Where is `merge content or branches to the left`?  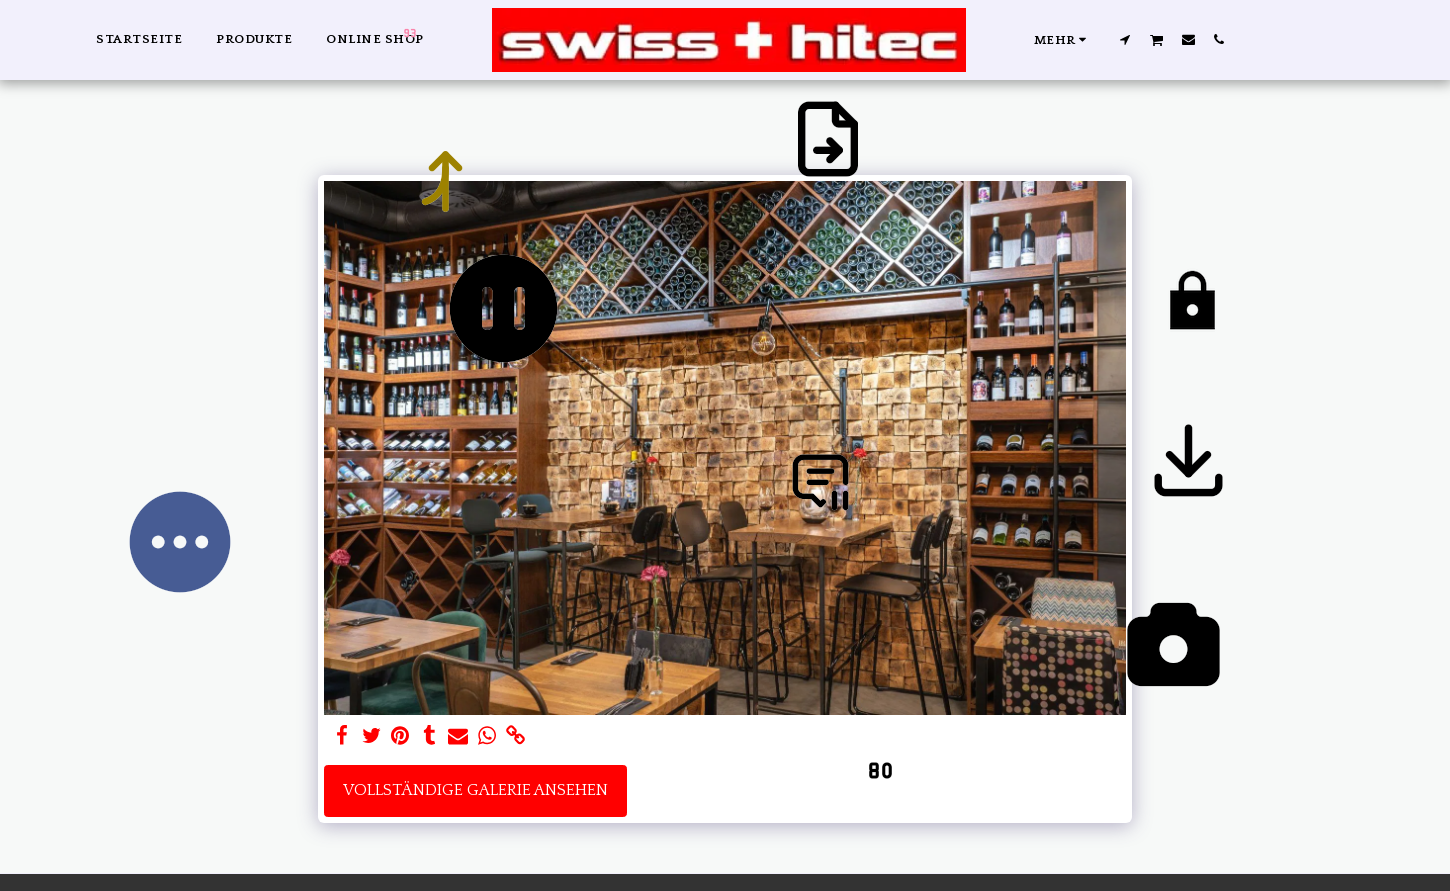
merge content or branches to the left is located at coordinates (445, 181).